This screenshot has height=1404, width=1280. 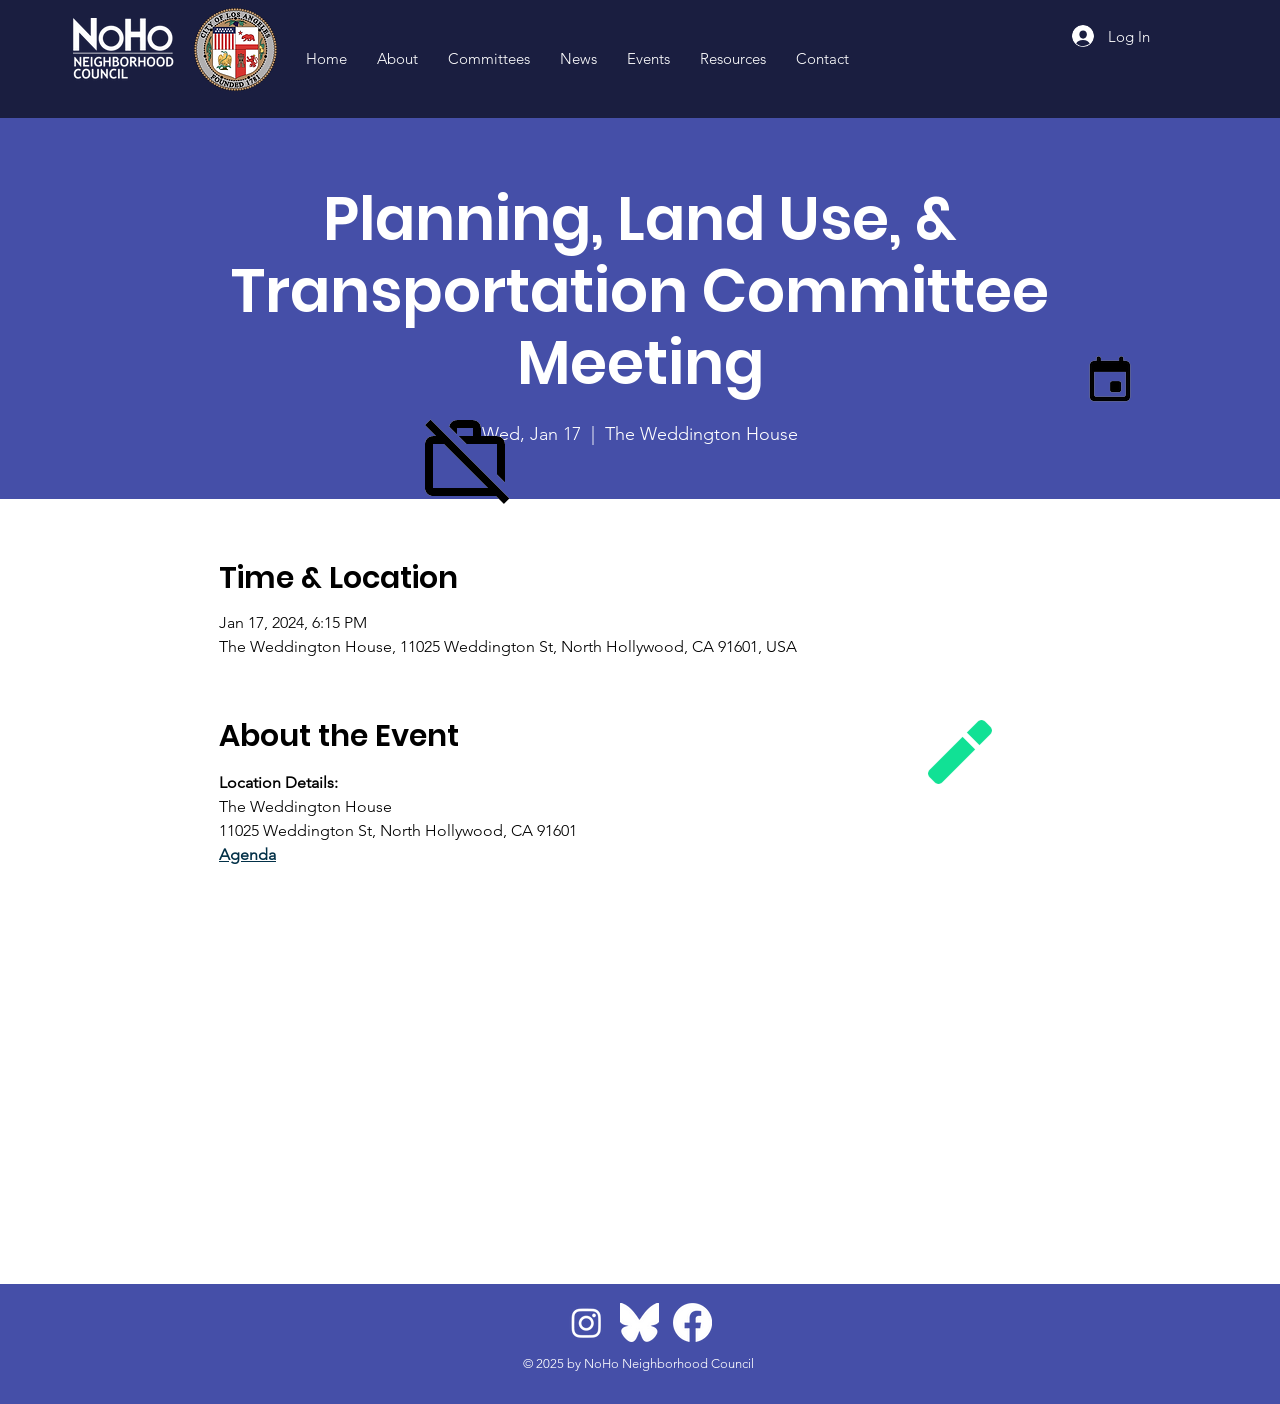 I want to click on apply auto-enhance or magic edit to content, so click(x=960, y=752).